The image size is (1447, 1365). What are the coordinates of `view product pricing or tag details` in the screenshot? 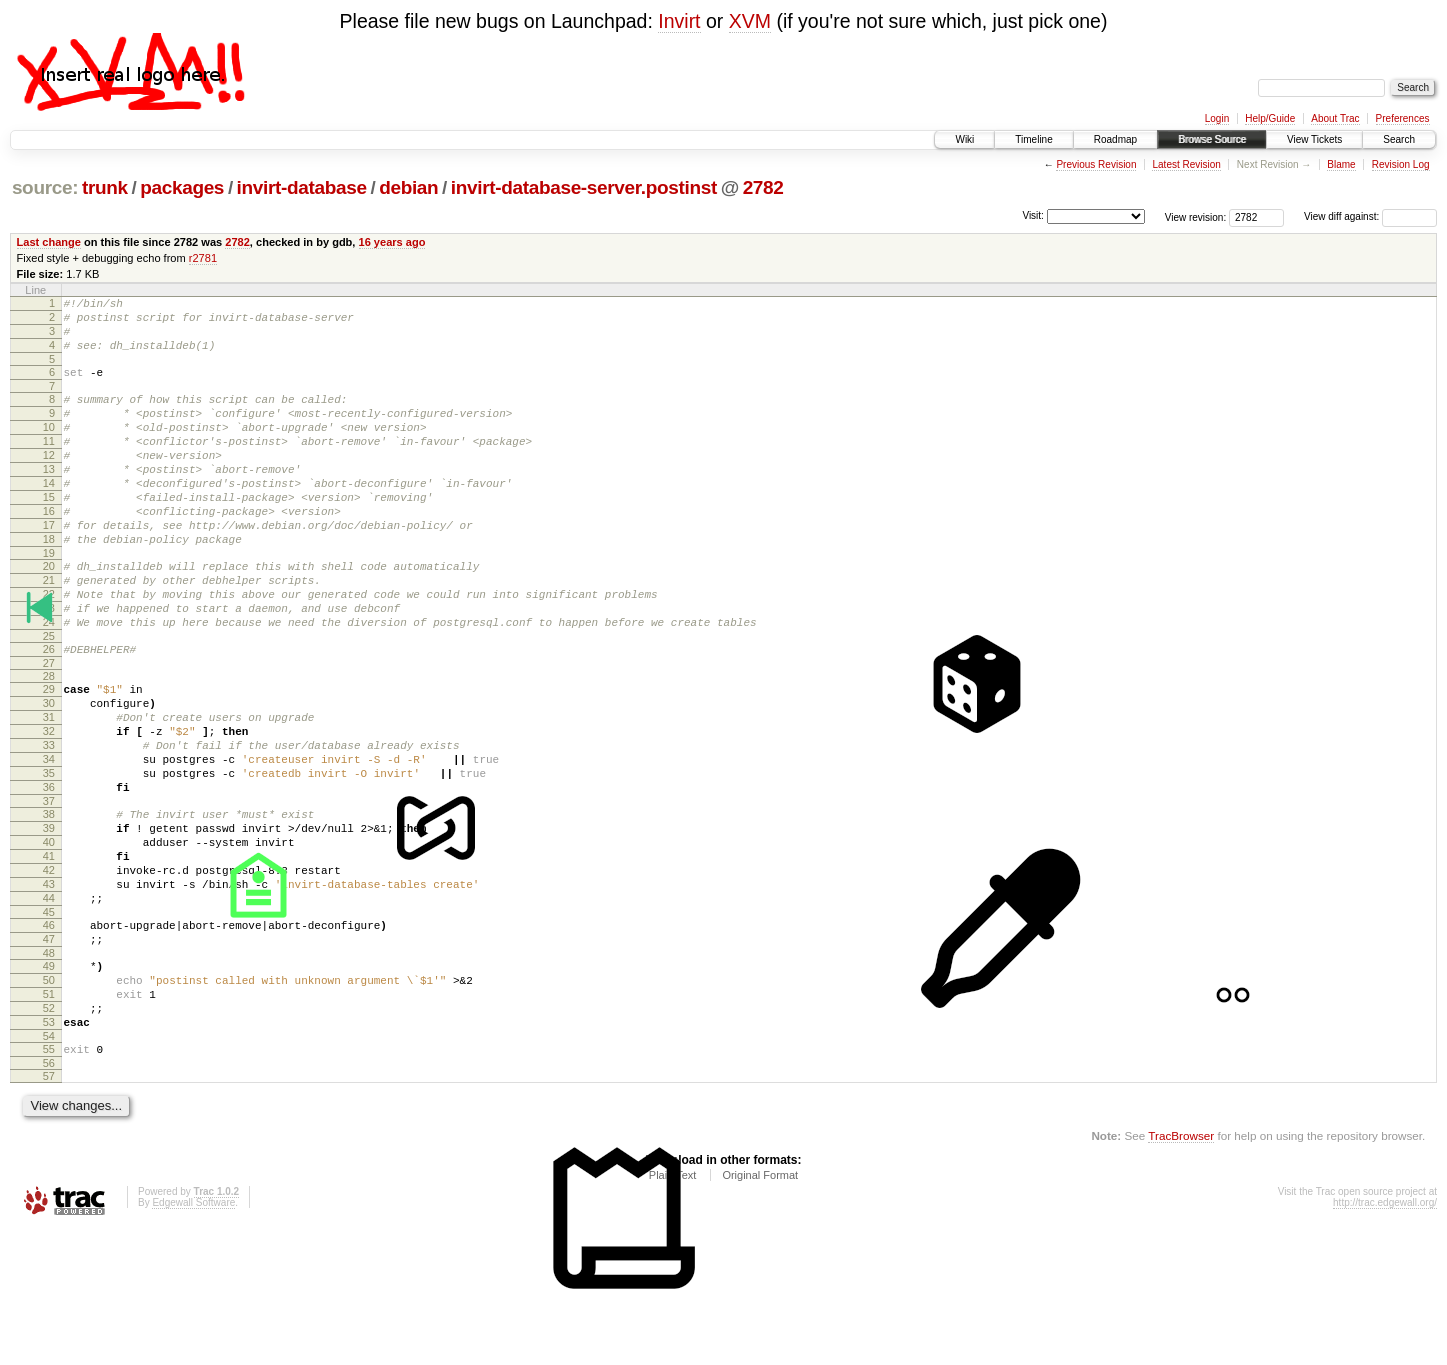 It's located at (258, 886).